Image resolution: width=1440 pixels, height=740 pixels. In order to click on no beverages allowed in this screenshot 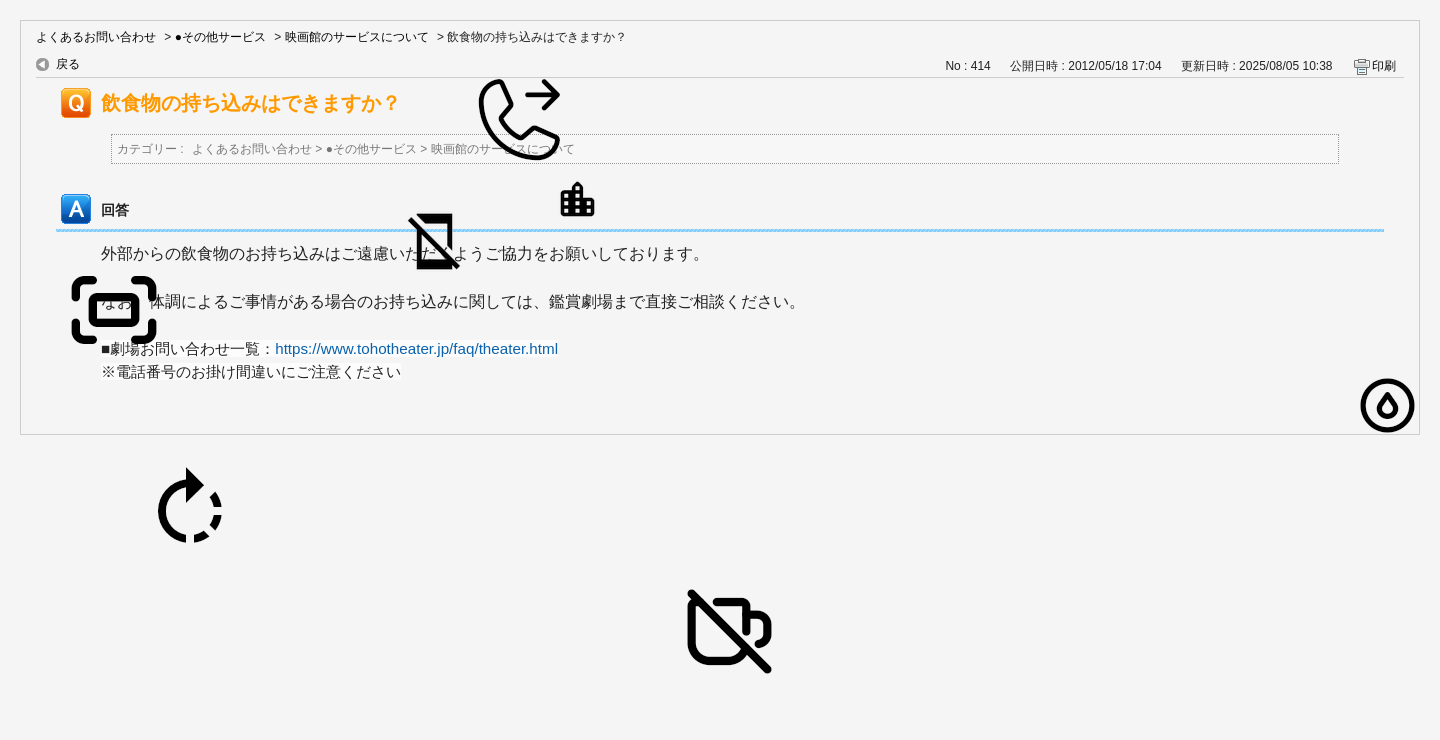, I will do `click(729, 631)`.